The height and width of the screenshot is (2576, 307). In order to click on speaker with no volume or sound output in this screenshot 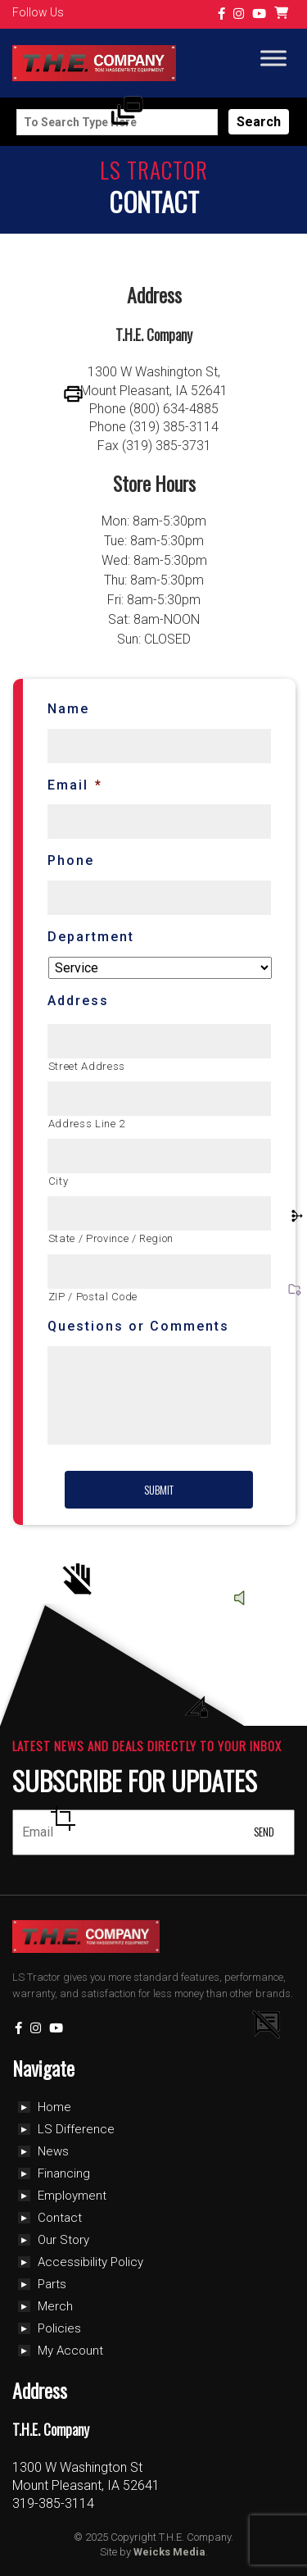, I will do `click(242, 1598)`.